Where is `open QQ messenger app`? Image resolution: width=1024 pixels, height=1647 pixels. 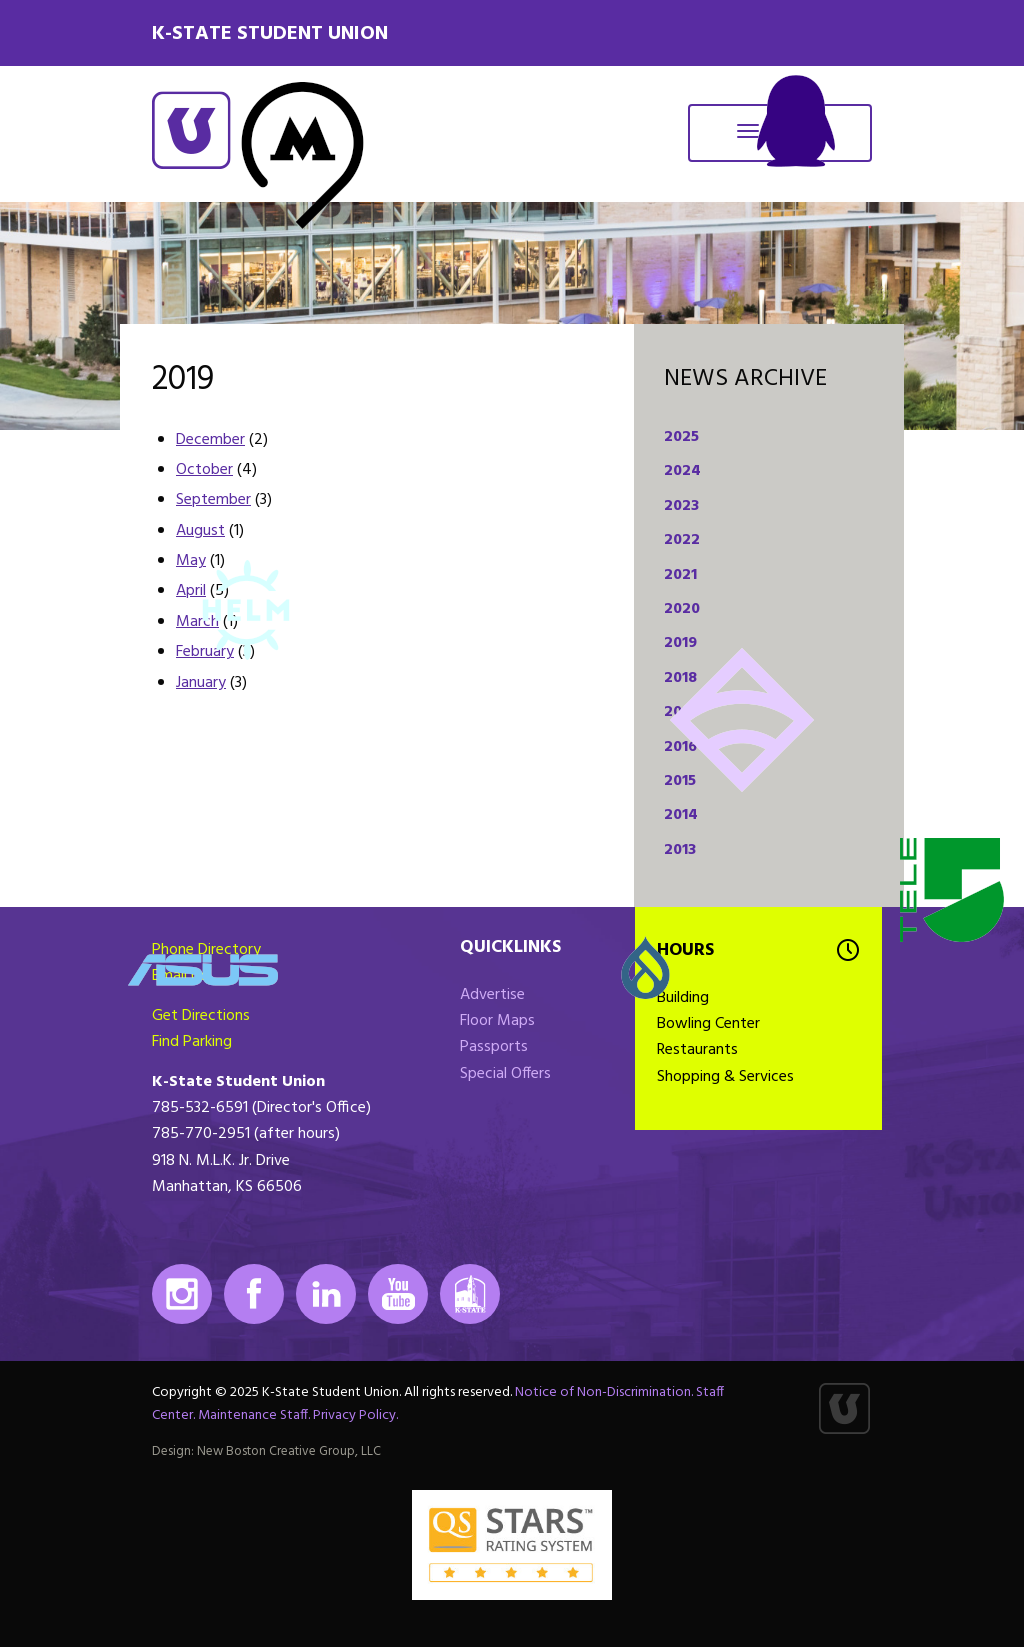
open QQ messenger app is located at coordinates (796, 121).